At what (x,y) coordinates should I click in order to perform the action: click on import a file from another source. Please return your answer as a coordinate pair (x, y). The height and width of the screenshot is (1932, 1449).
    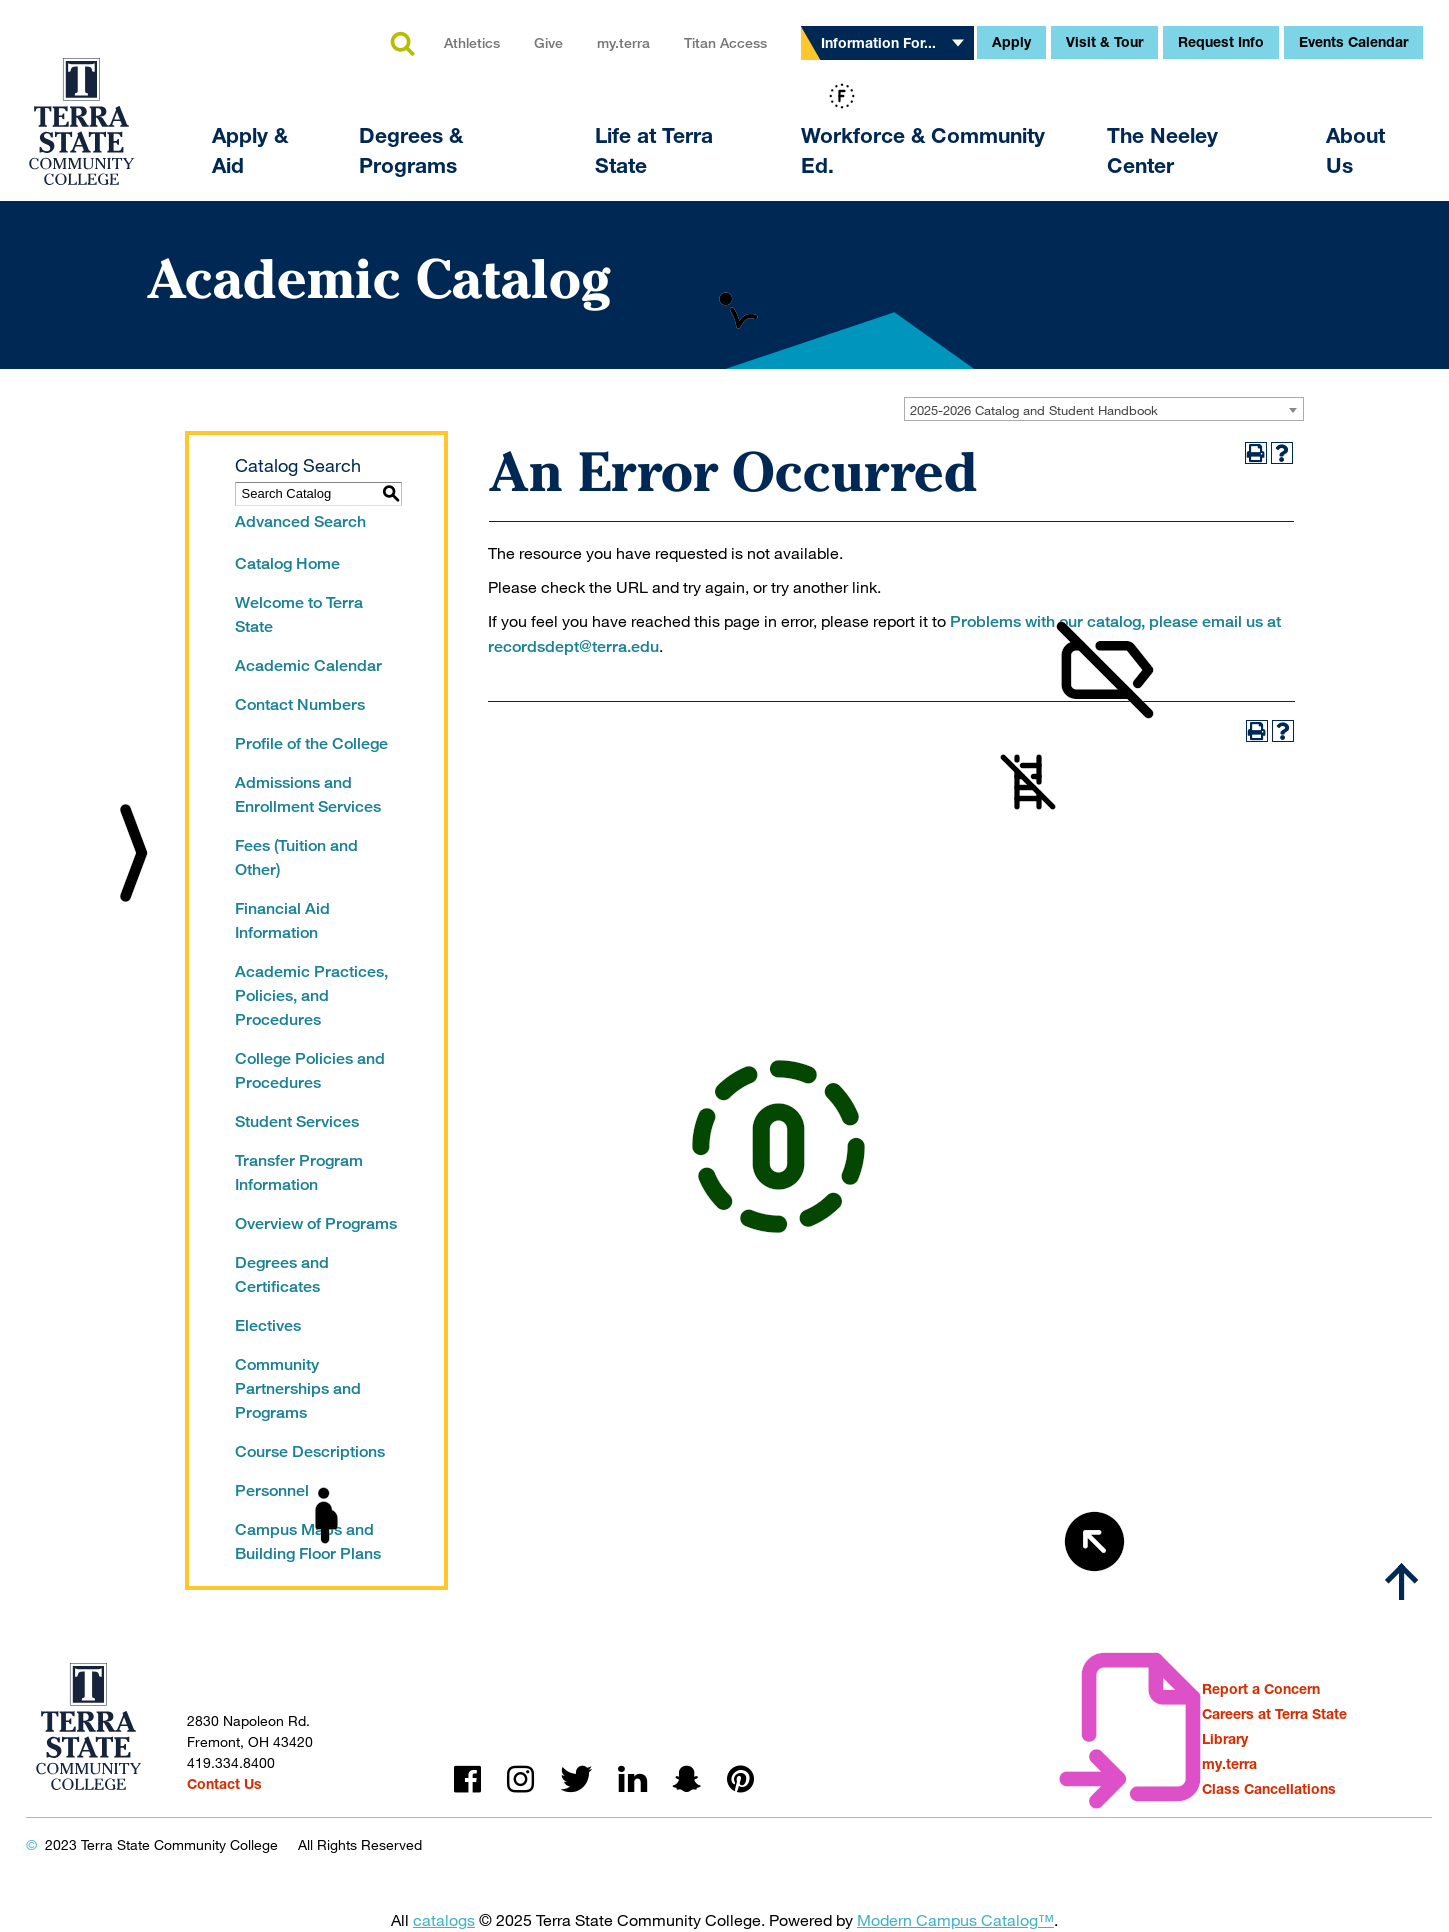
    Looking at the image, I should click on (1141, 1727).